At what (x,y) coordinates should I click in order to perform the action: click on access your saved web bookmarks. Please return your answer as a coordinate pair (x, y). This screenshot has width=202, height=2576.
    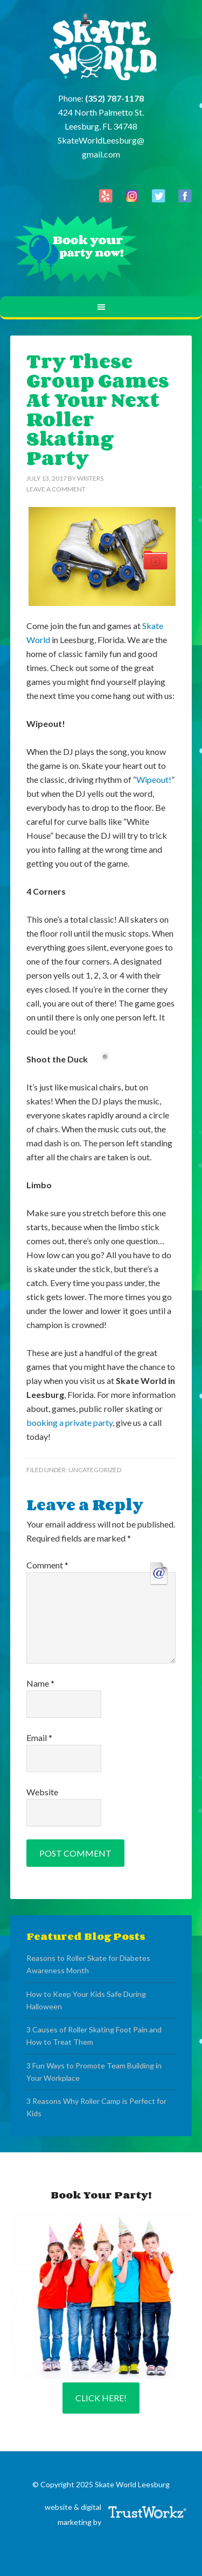
    Looking at the image, I should click on (159, 1574).